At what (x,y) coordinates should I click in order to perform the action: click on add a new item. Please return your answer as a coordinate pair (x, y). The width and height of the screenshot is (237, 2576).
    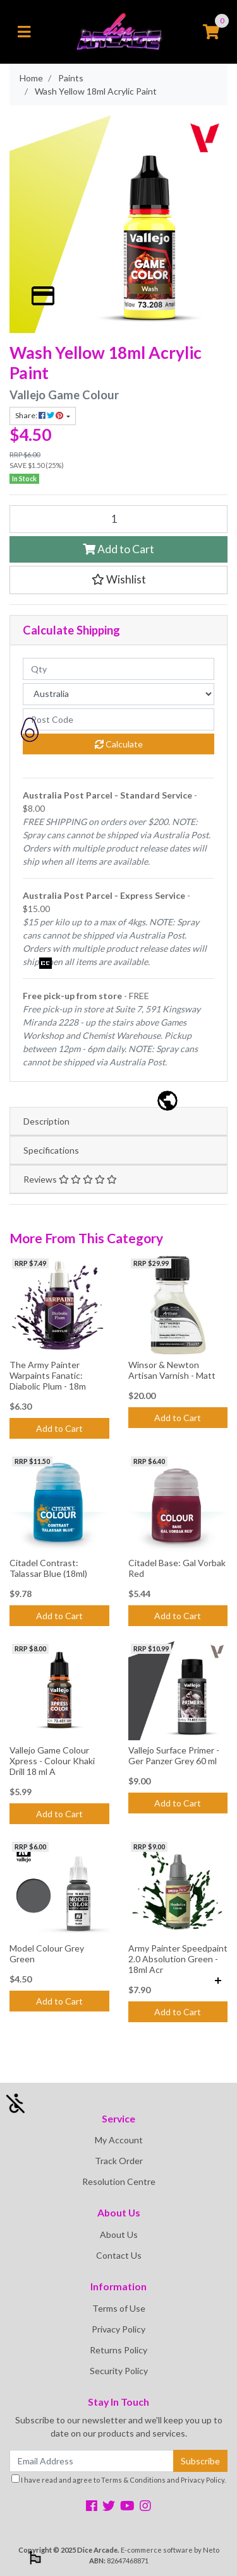
    Looking at the image, I should click on (218, 1981).